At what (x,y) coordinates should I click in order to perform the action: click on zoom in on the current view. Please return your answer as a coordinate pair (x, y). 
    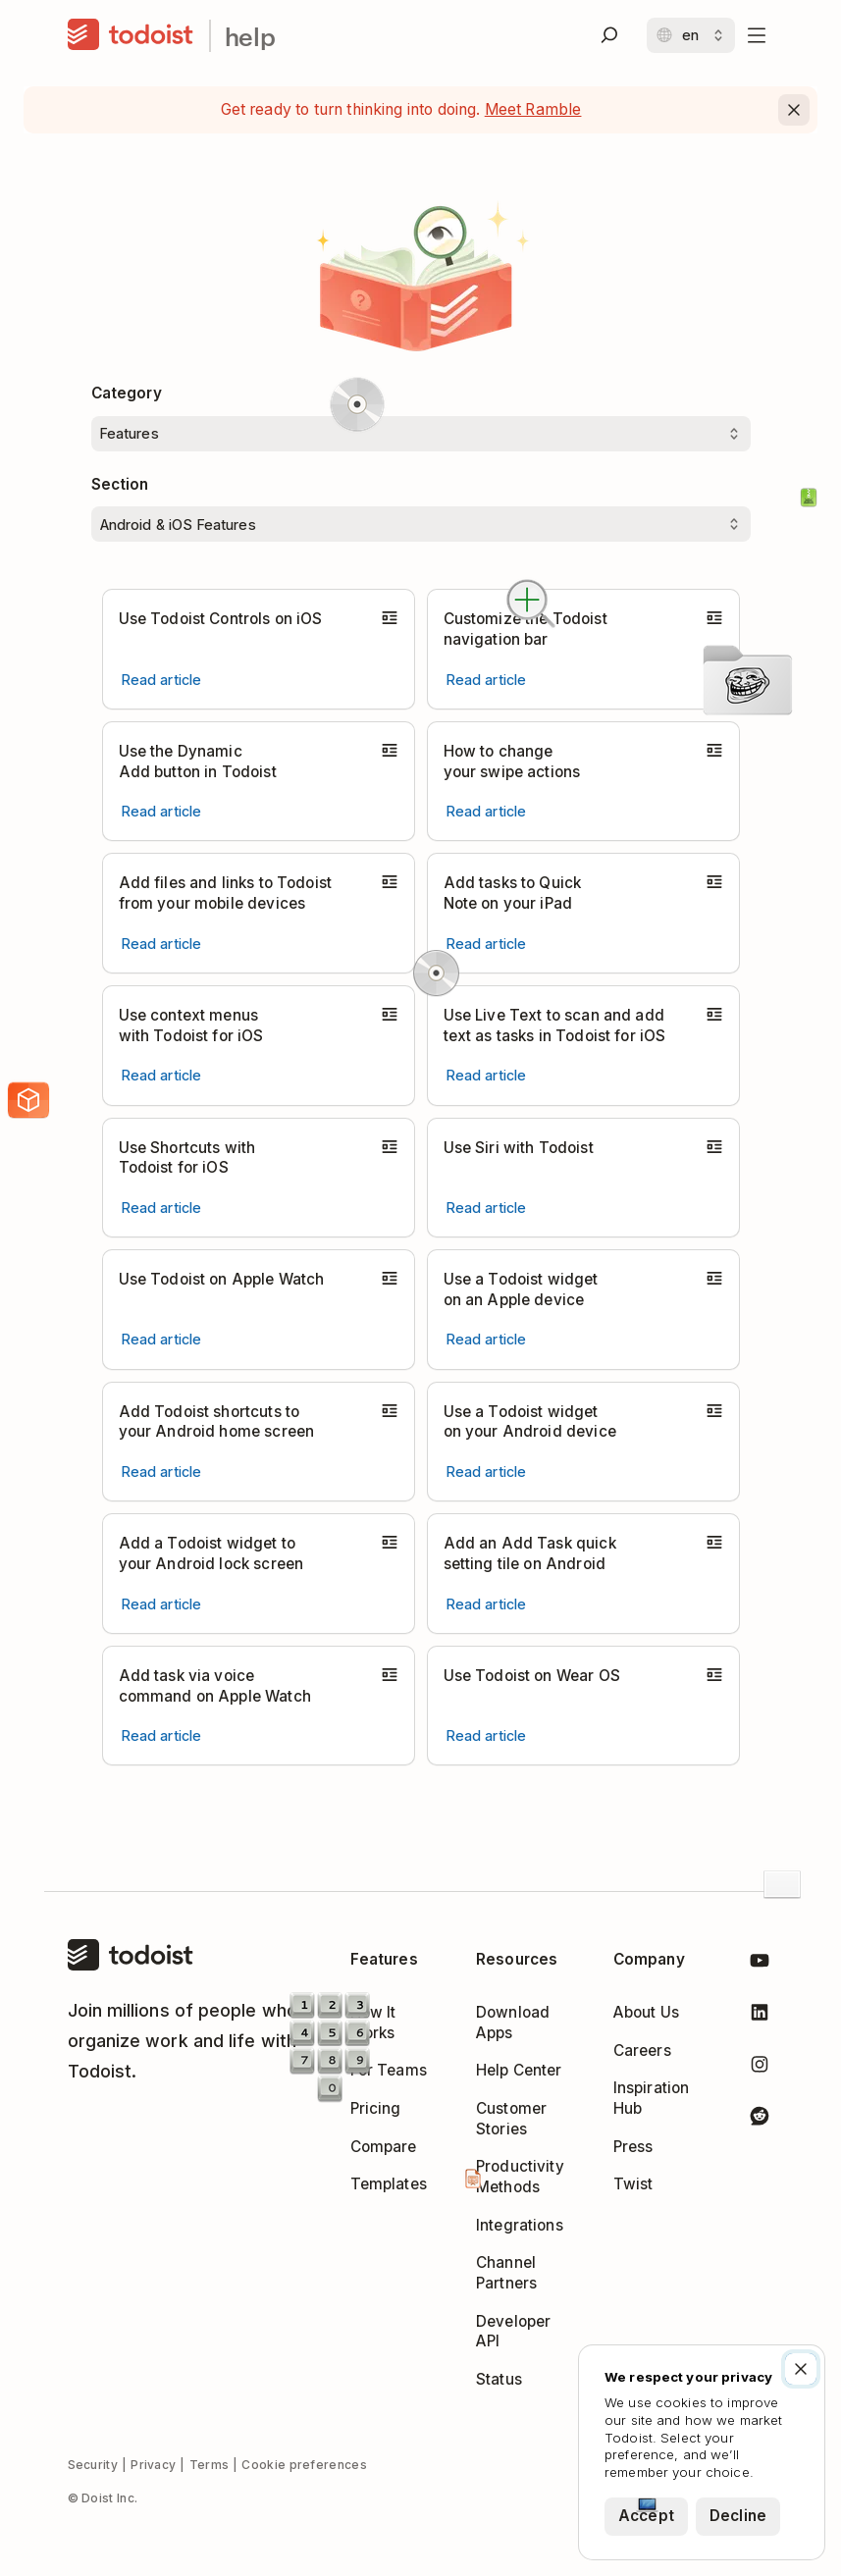
    Looking at the image, I should click on (530, 603).